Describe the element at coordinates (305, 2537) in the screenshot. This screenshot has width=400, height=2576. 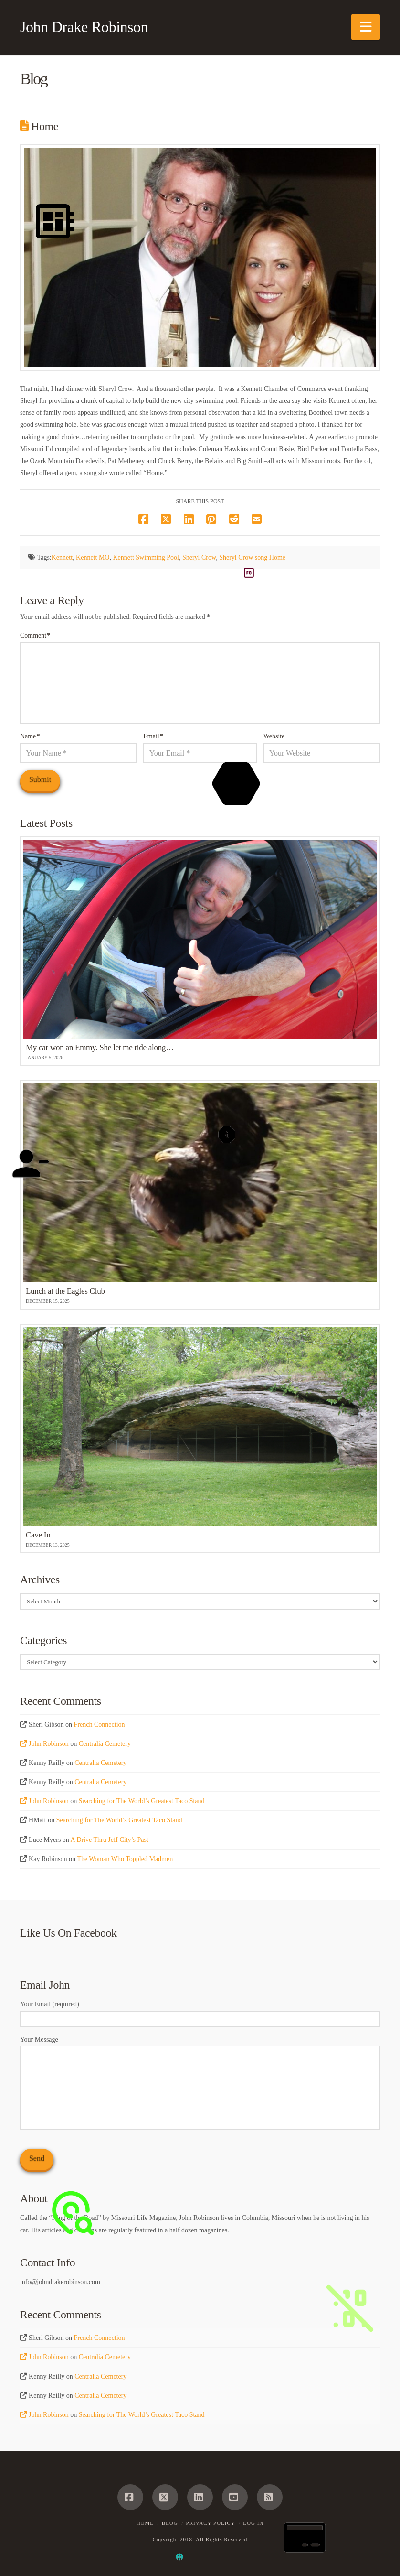
I see `manage payment methods` at that location.